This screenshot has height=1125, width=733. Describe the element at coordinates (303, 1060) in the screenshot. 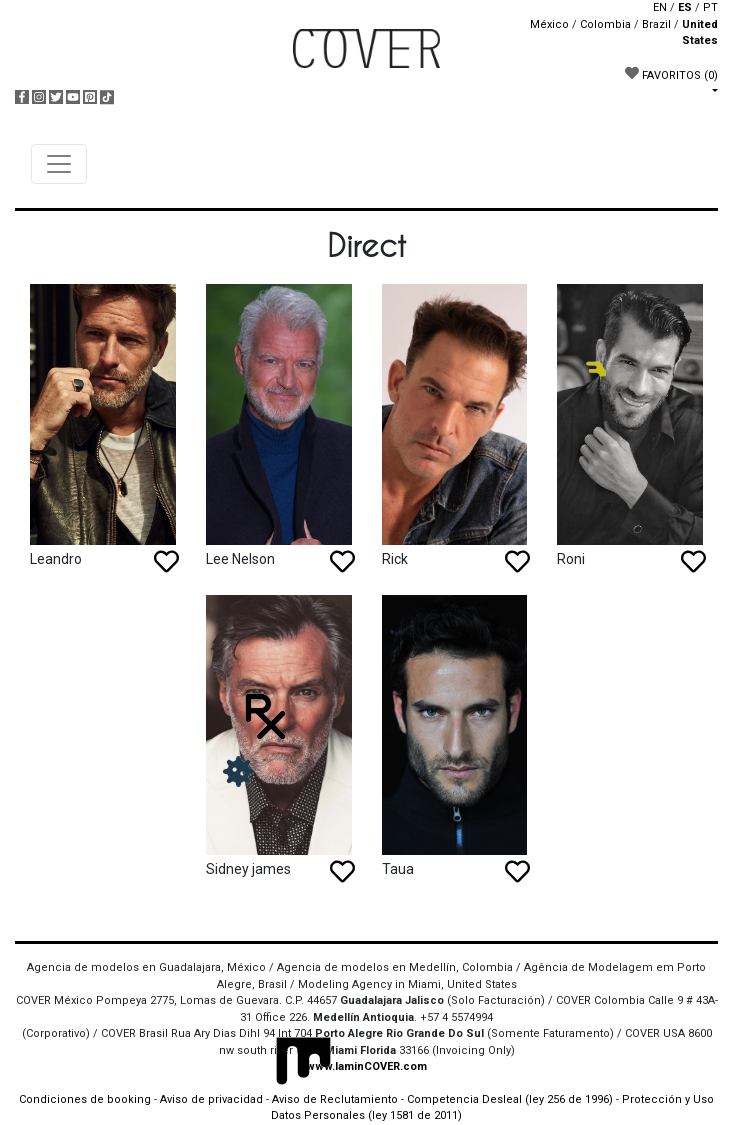

I see `Mix social bookmarking platform logo` at that location.